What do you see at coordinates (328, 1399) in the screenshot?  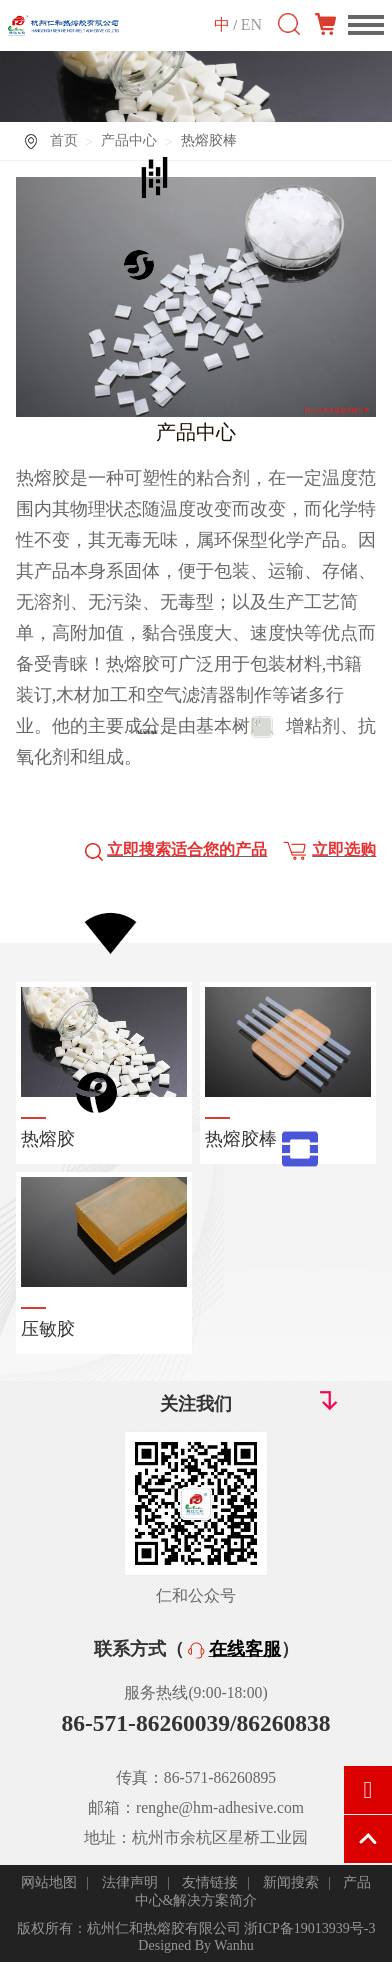 I see `indicates a right-then-down navigation path` at bounding box center [328, 1399].